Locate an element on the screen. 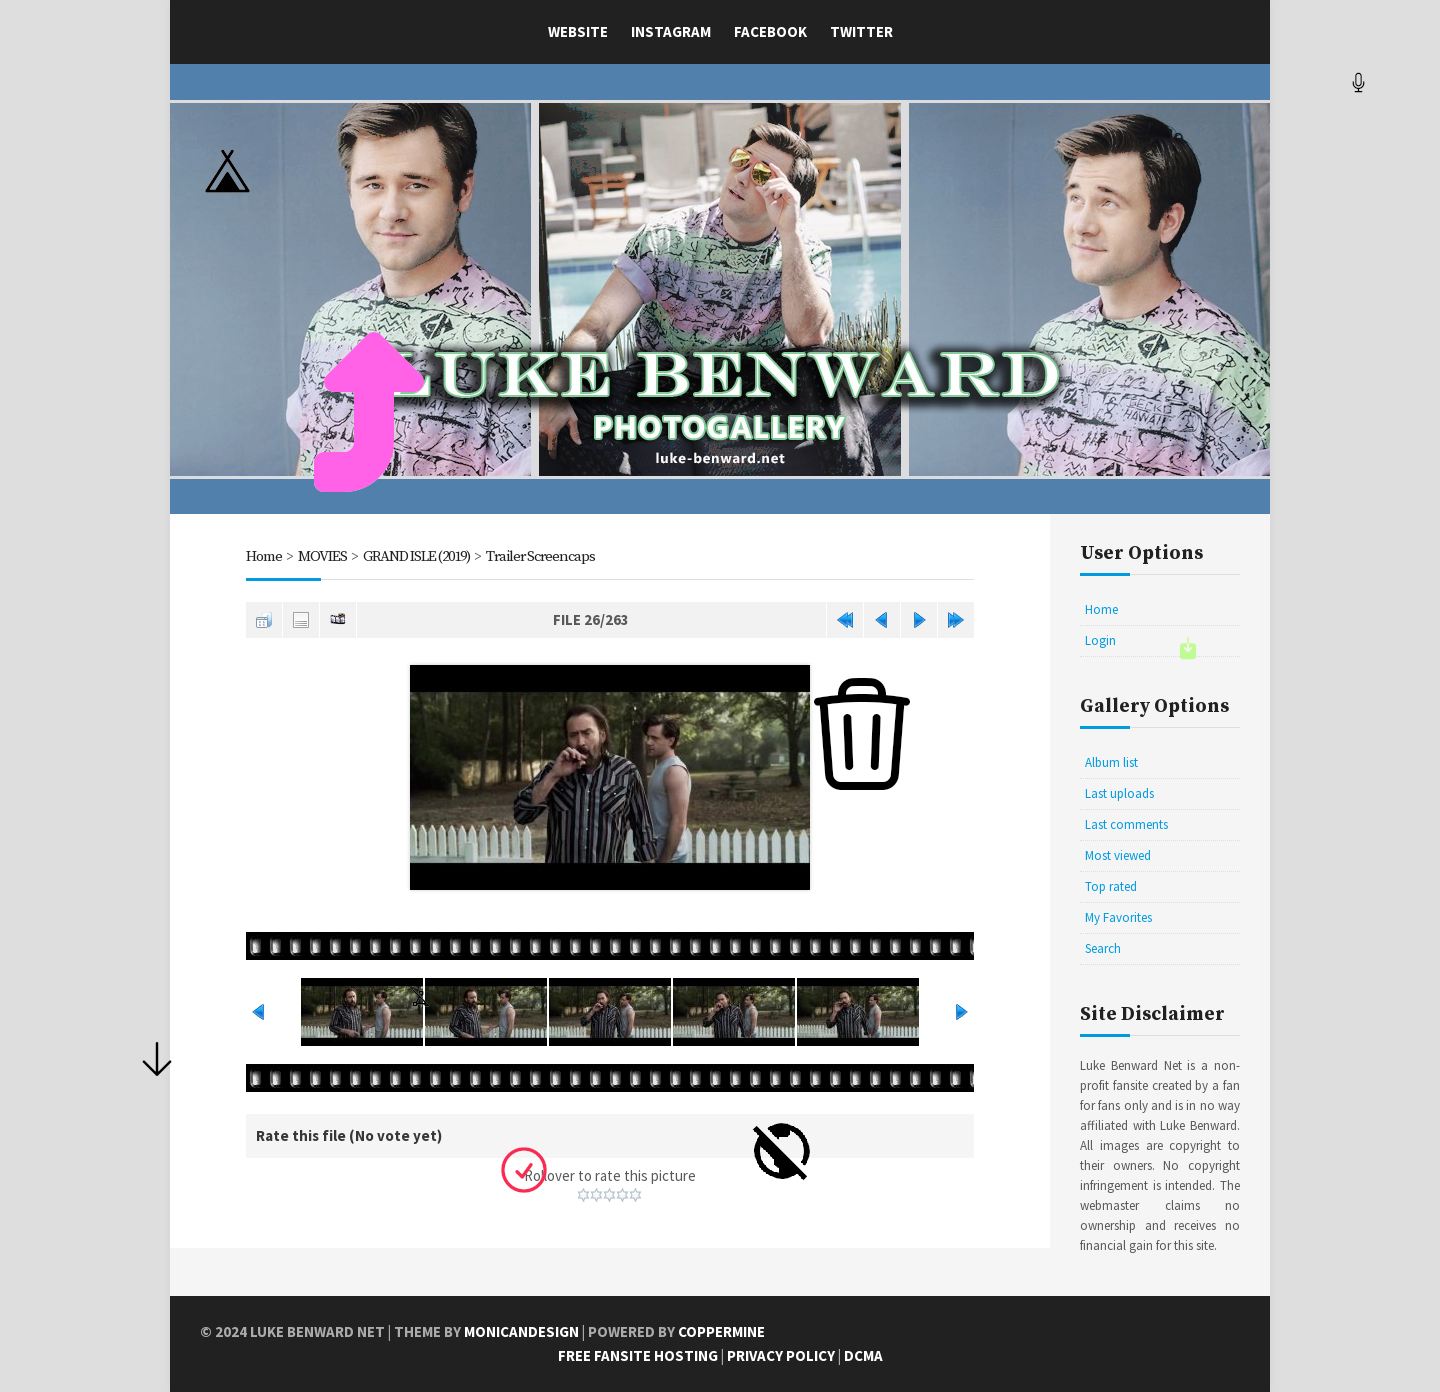 This screenshot has width=1440, height=1392. tap to record audio or voice message is located at coordinates (1358, 82).